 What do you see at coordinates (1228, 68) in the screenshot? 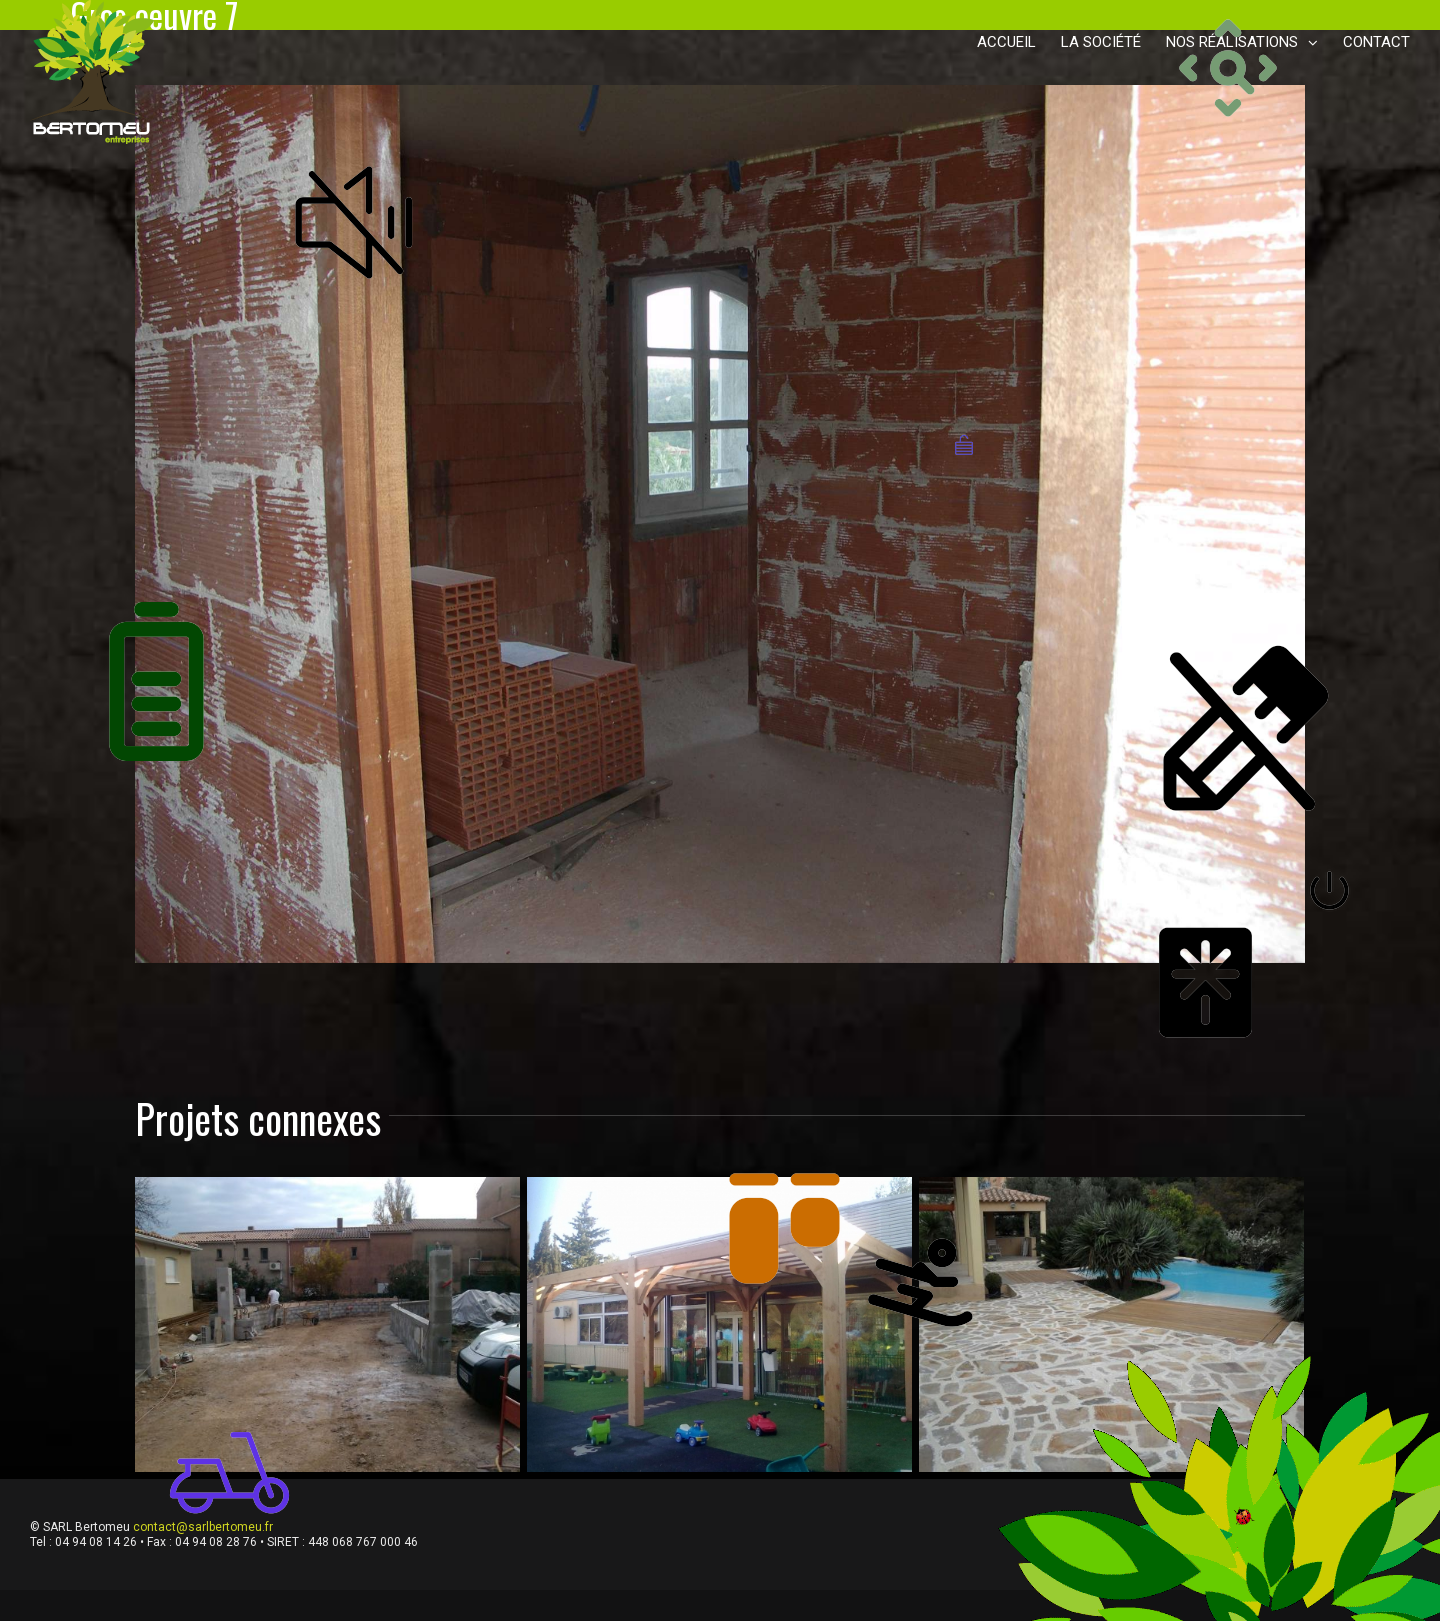
I see `pan and zoom controls for map or image viewer` at bounding box center [1228, 68].